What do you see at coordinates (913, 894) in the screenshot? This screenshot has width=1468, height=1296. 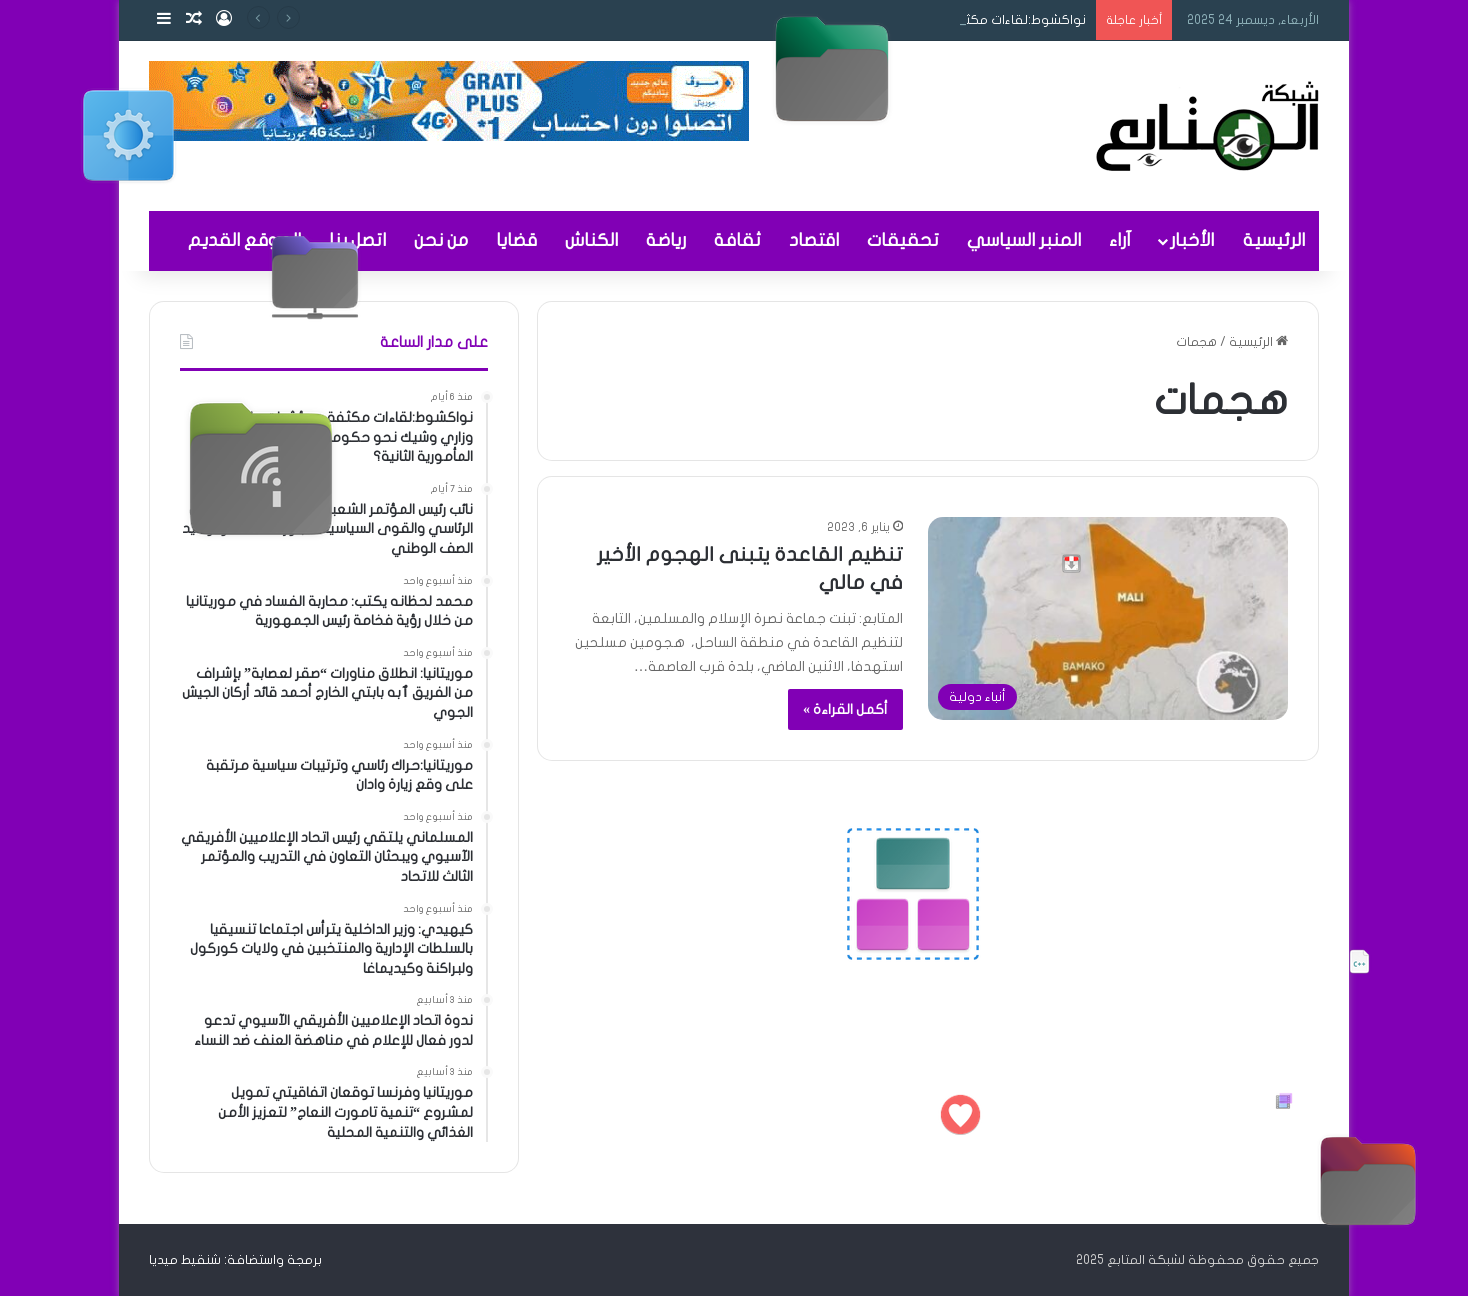 I see `select all items in the current view` at bounding box center [913, 894].